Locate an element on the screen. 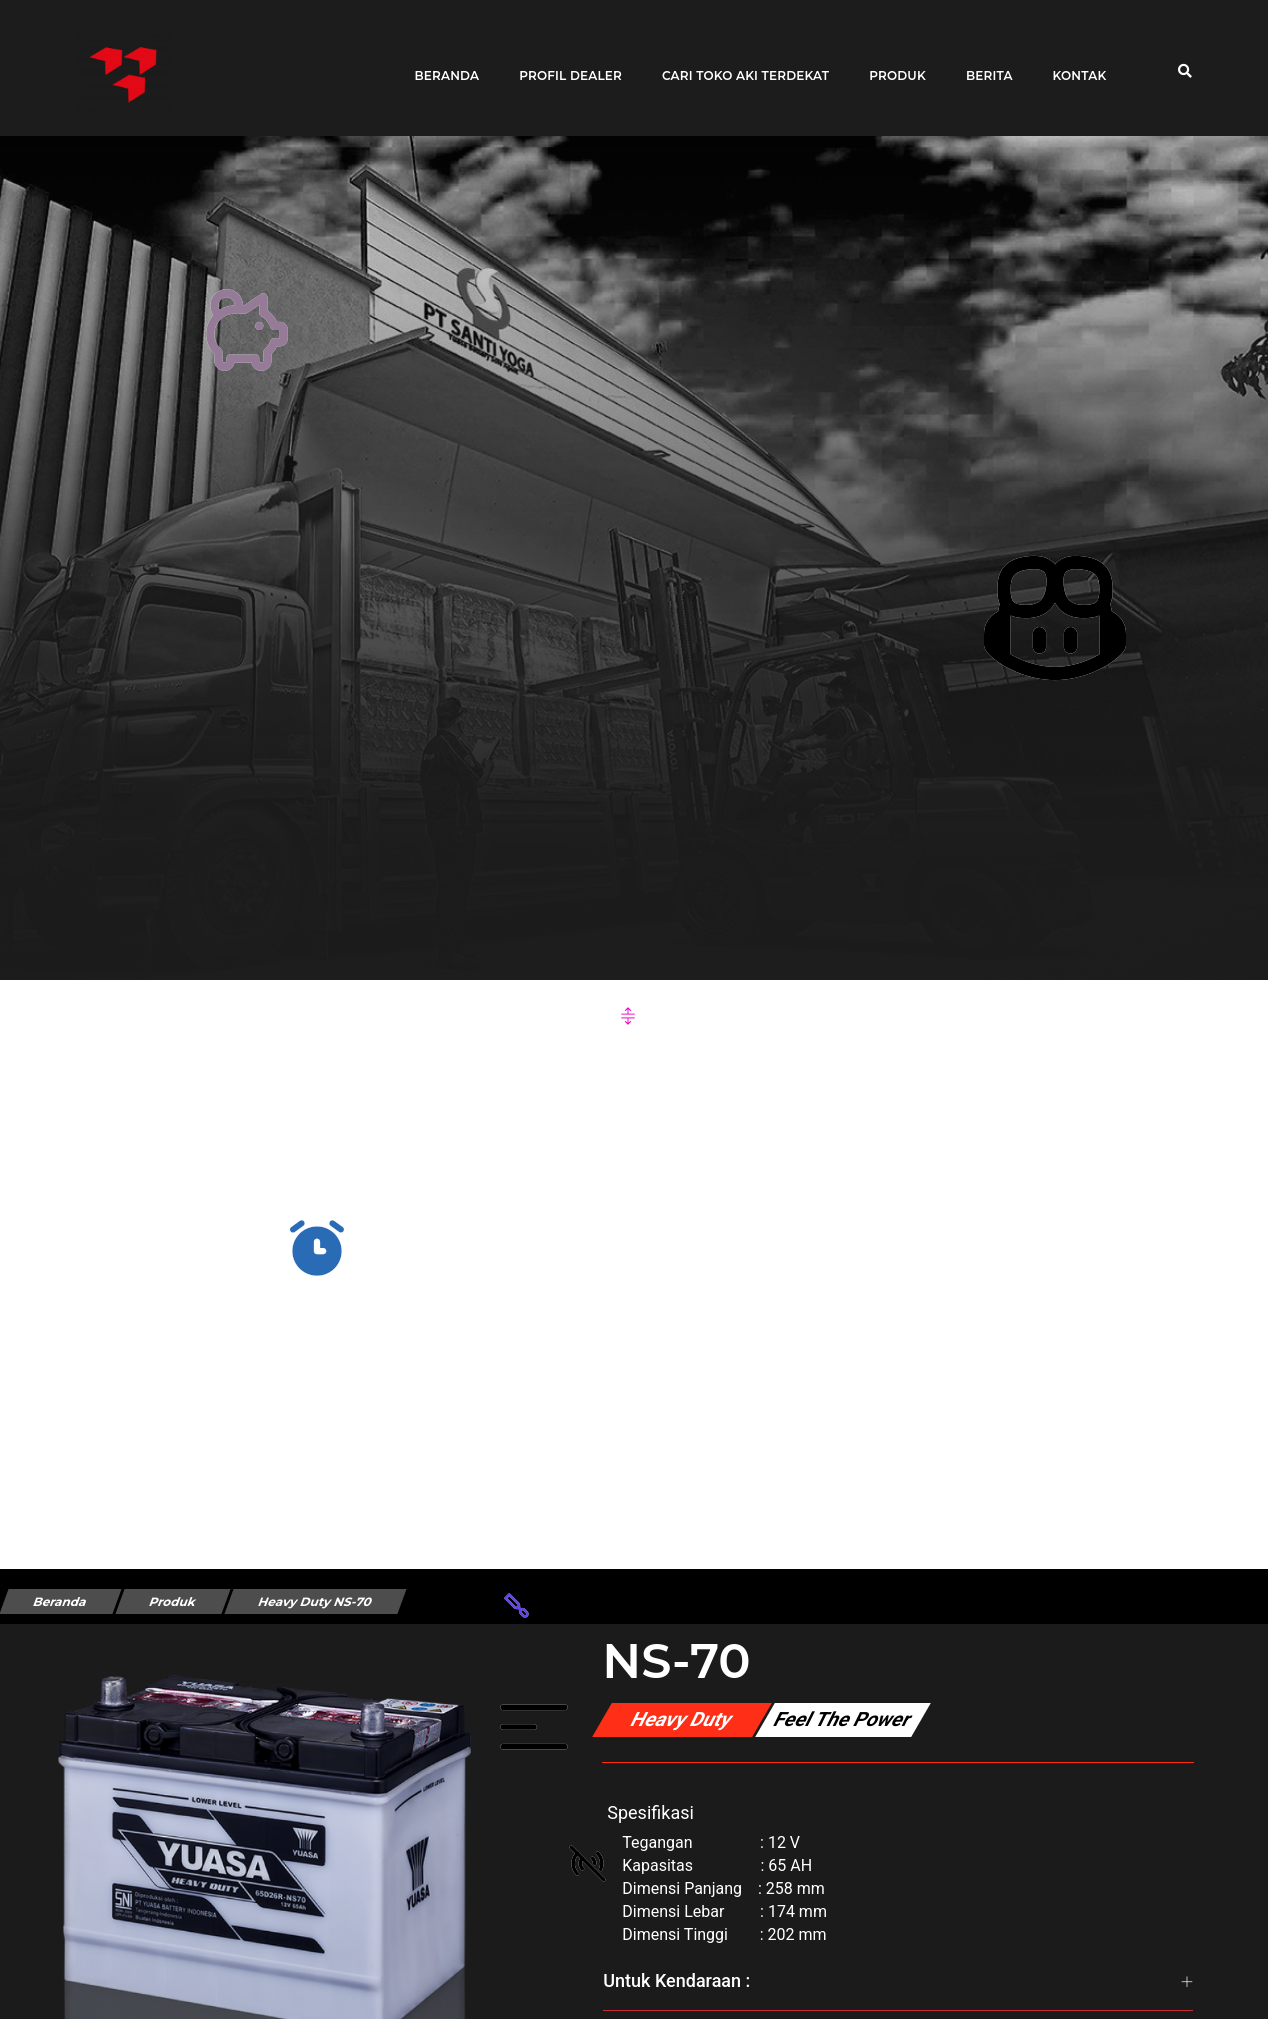 The width and height of the screenshot is (1268, 2019). view your savings account is located at coordinates (247, 330).